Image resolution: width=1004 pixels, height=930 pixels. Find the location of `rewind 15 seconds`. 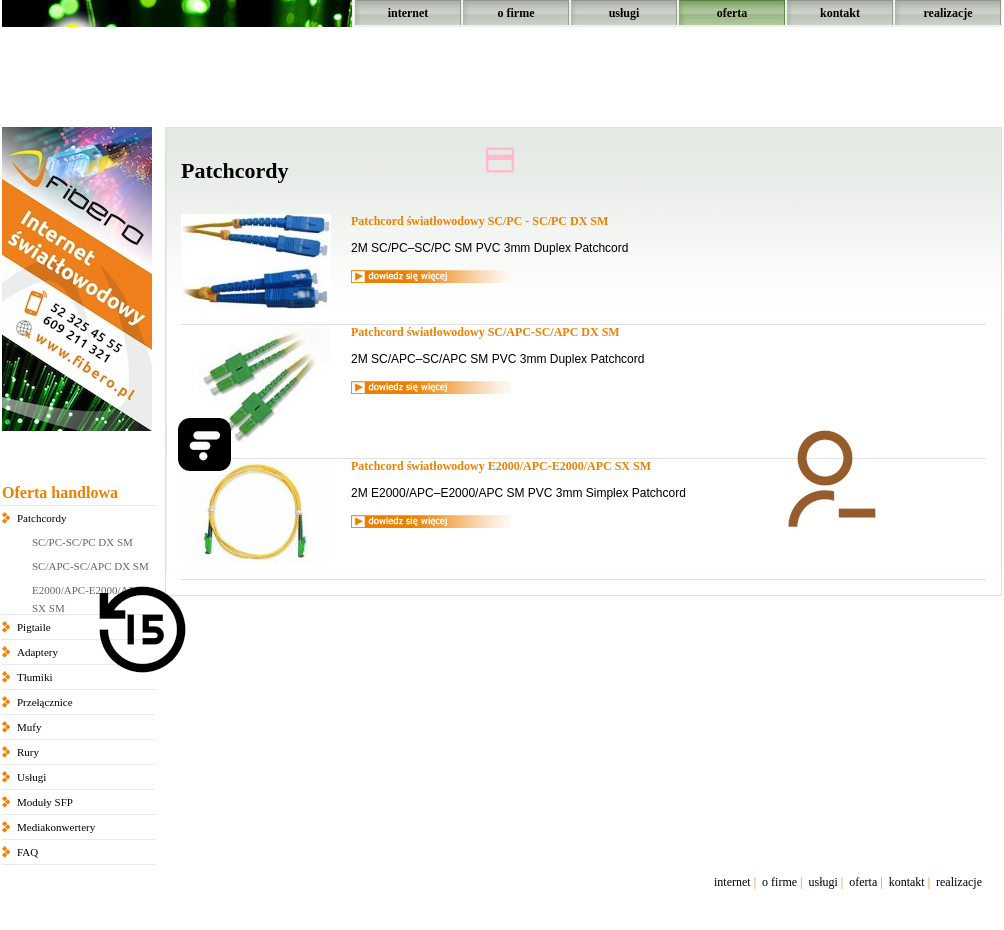

rewind 15 seconds is located at coordinates (142, 629).